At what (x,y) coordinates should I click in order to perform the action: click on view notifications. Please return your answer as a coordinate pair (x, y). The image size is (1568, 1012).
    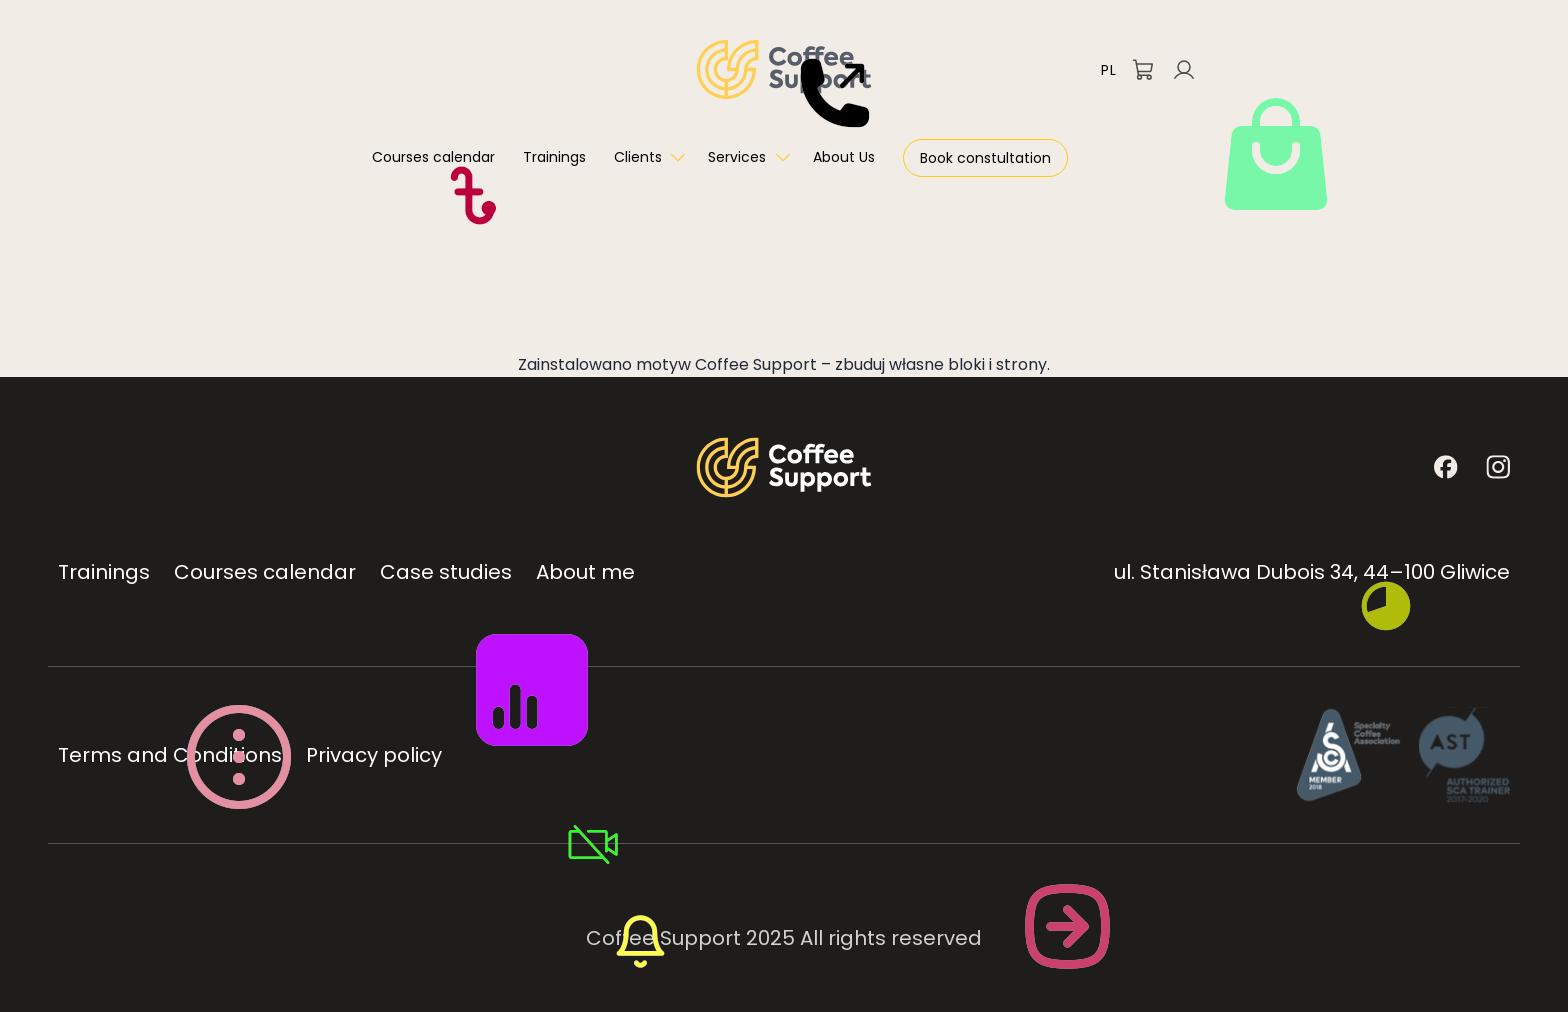
    Looking at the image, I should click on (640, 941).